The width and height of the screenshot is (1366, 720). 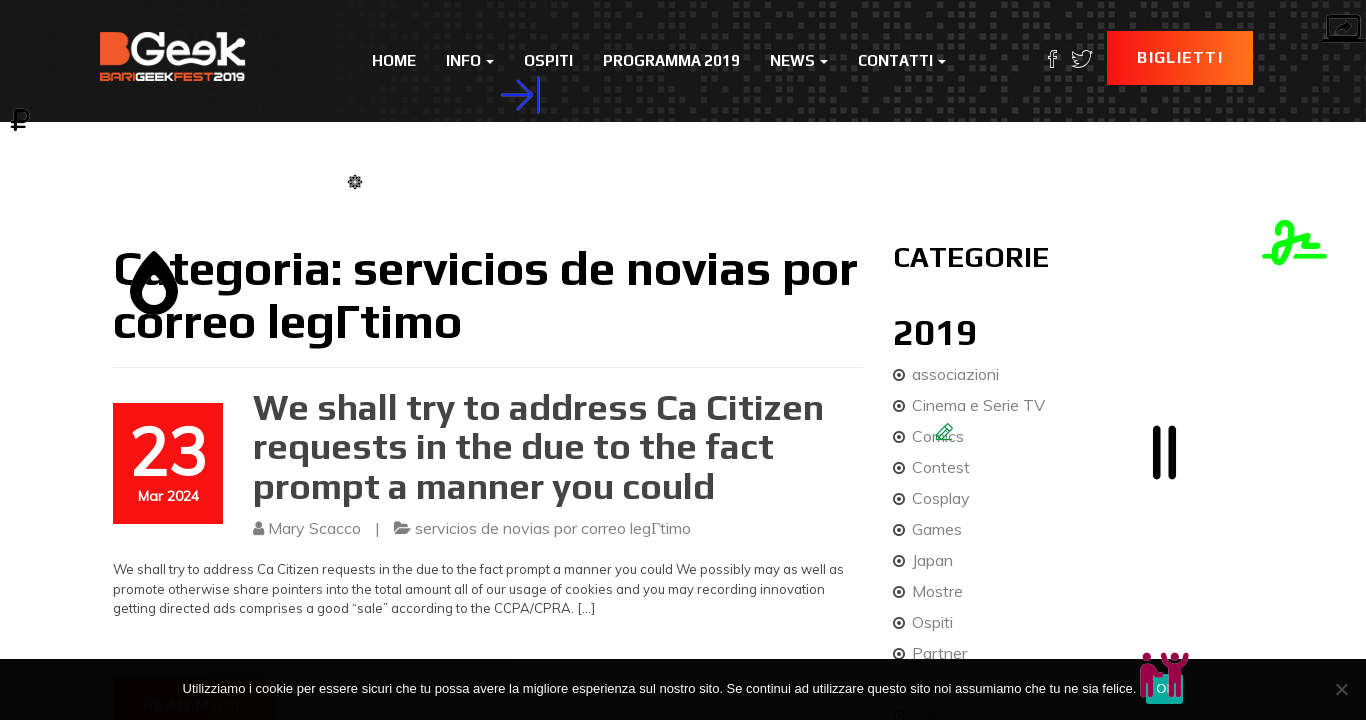 What do you see at coordinates (154, 283) in the screenshot?
I see `indicates trending or hot content` at bounding box center [154, 283].